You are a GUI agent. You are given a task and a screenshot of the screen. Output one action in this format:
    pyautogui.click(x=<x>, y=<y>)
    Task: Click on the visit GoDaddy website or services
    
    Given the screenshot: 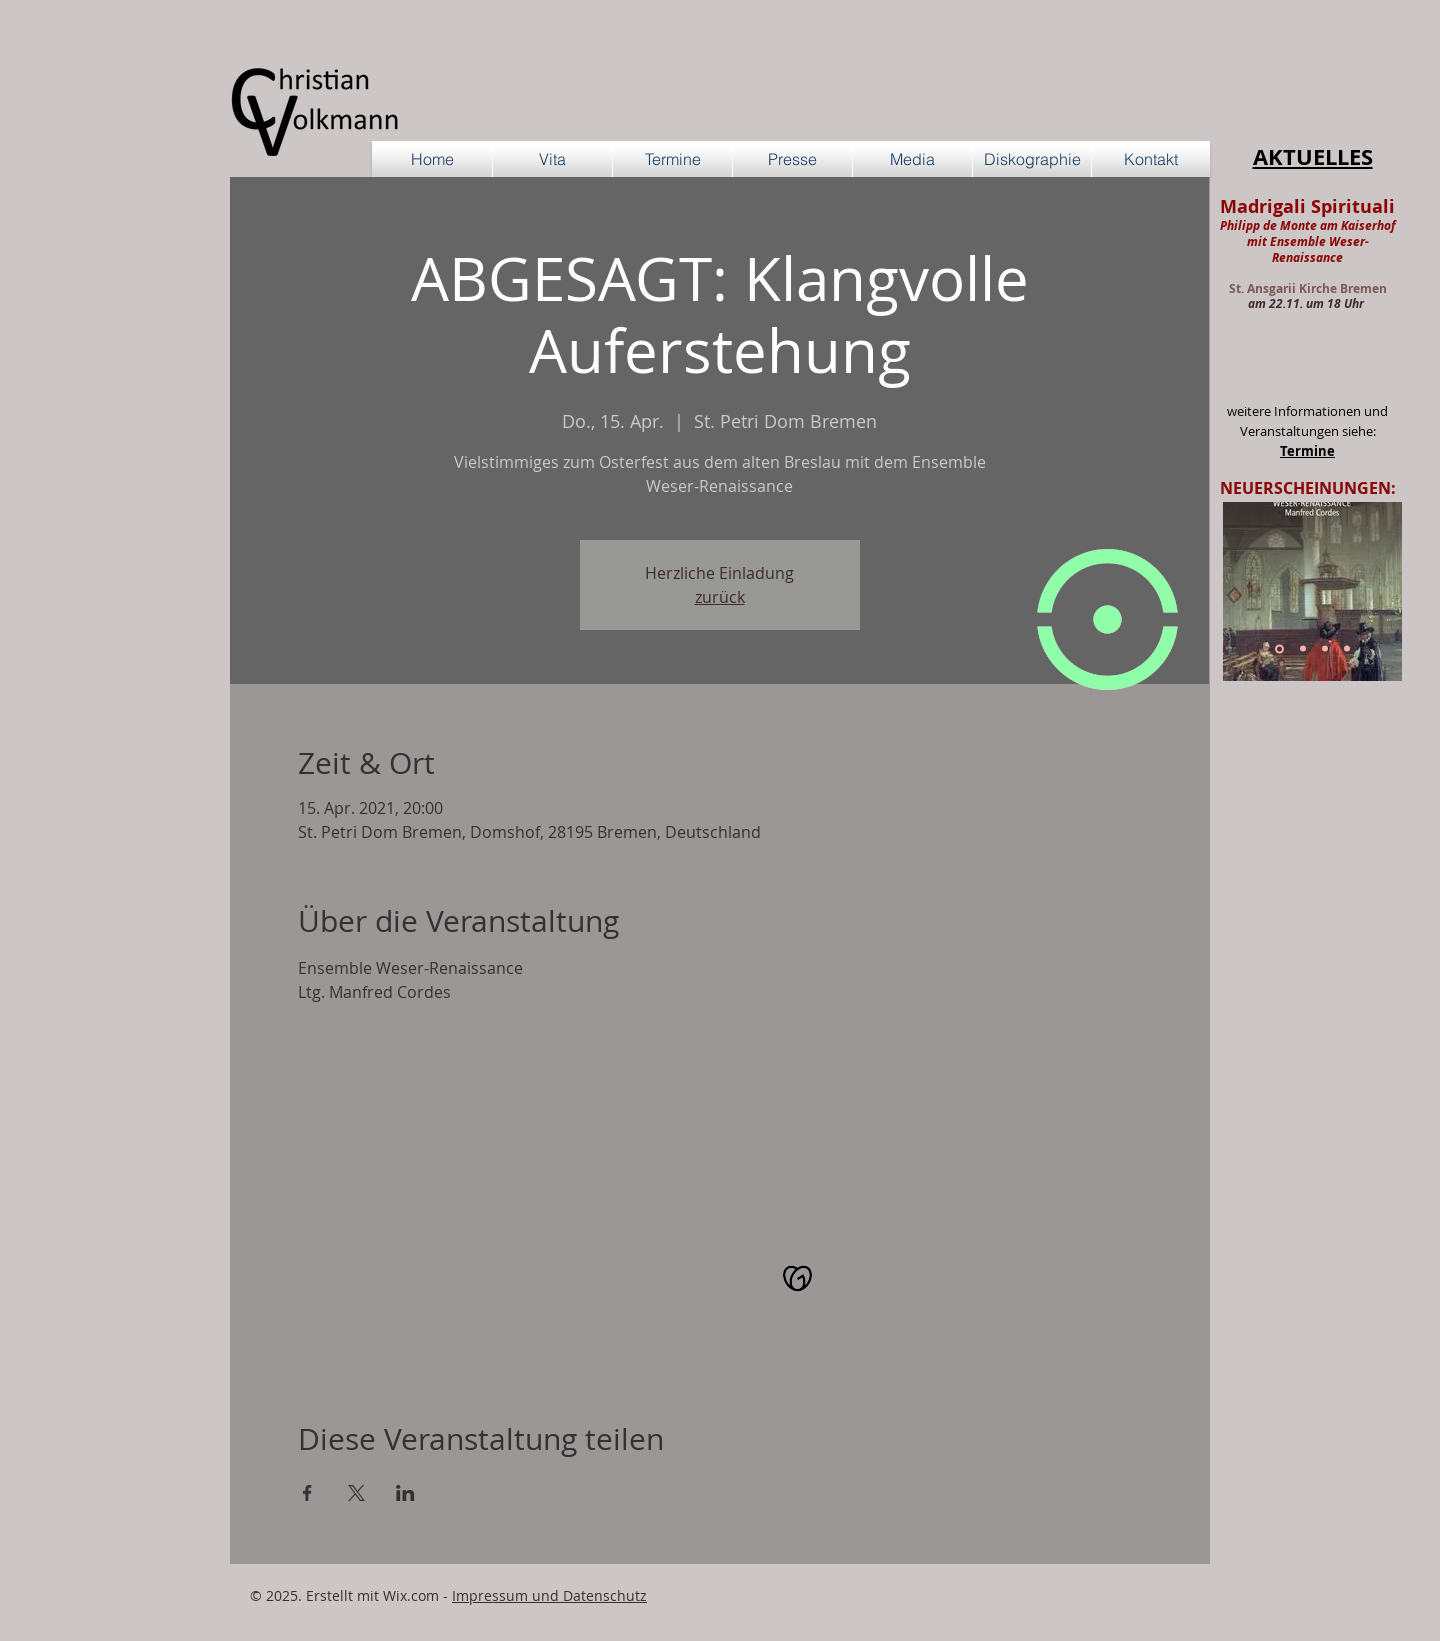 What is the action you would take?
    pyautogui.click(x=797, y=1278)
    